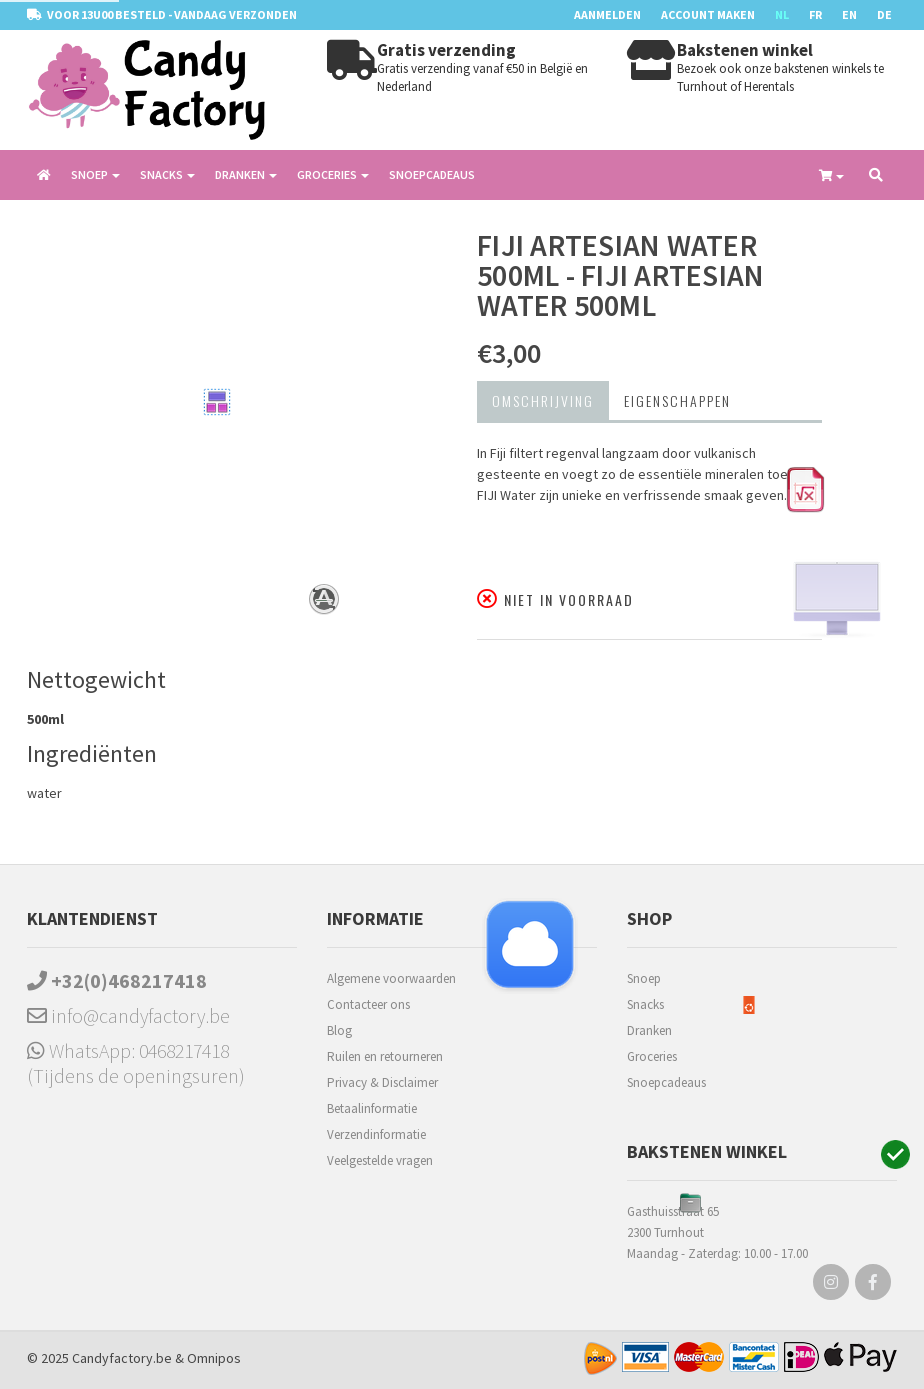  I want to click on select all items in the current view, so click(217, 402).